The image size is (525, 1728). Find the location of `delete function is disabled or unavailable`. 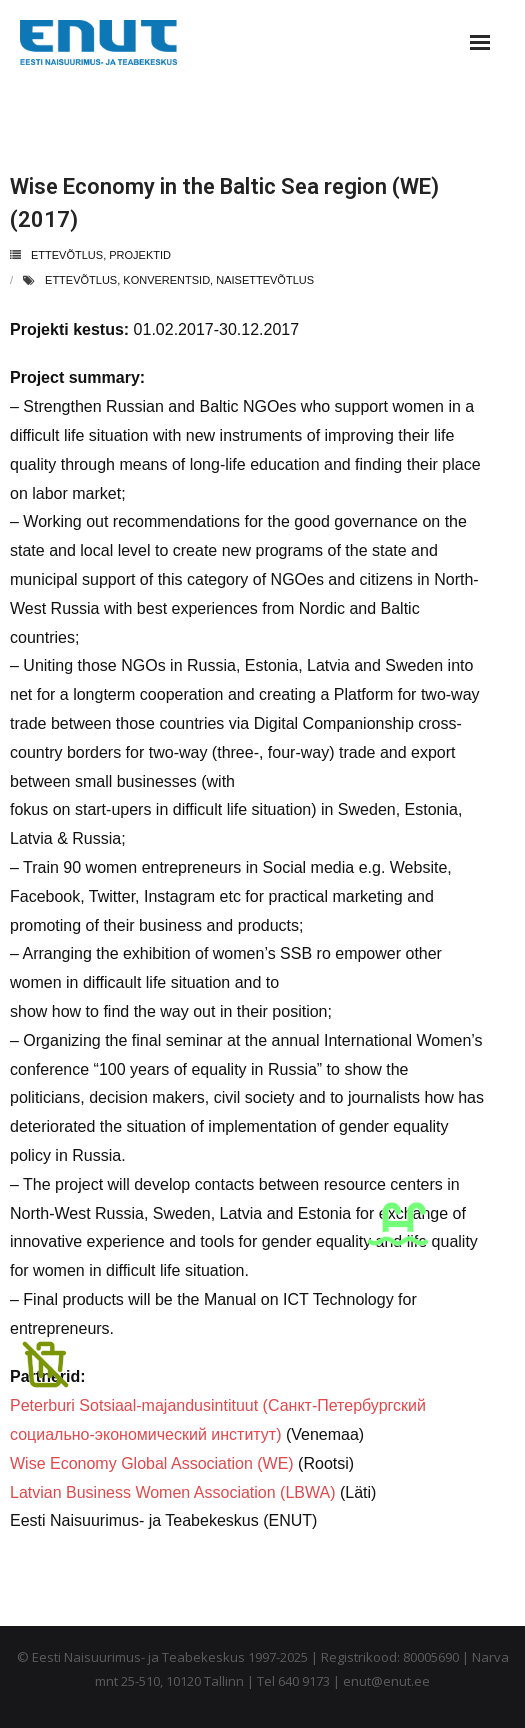

delete function is disabled or unavailable is located at coordinates (45, 1364).